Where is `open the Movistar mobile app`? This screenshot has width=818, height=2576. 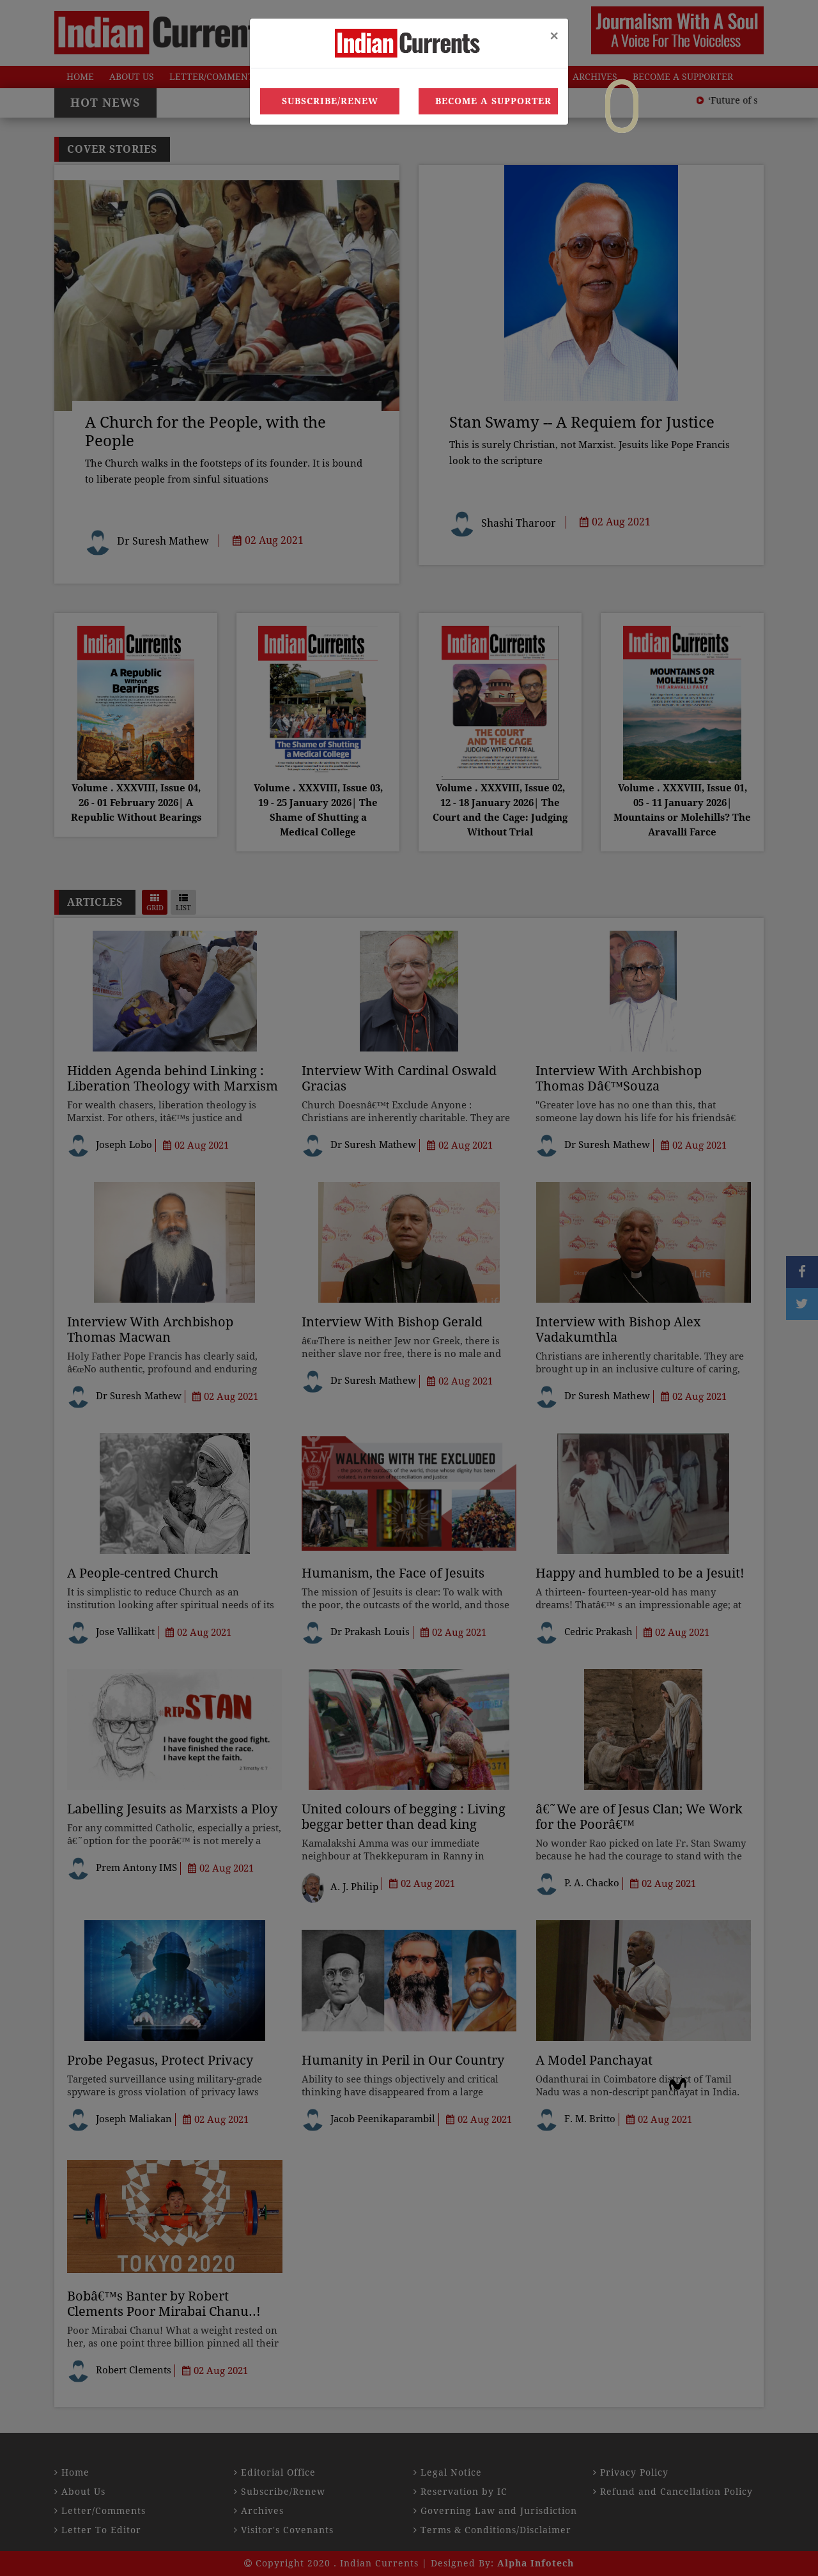
open the Movistar mobile app is located at coordinates (677, 2084).